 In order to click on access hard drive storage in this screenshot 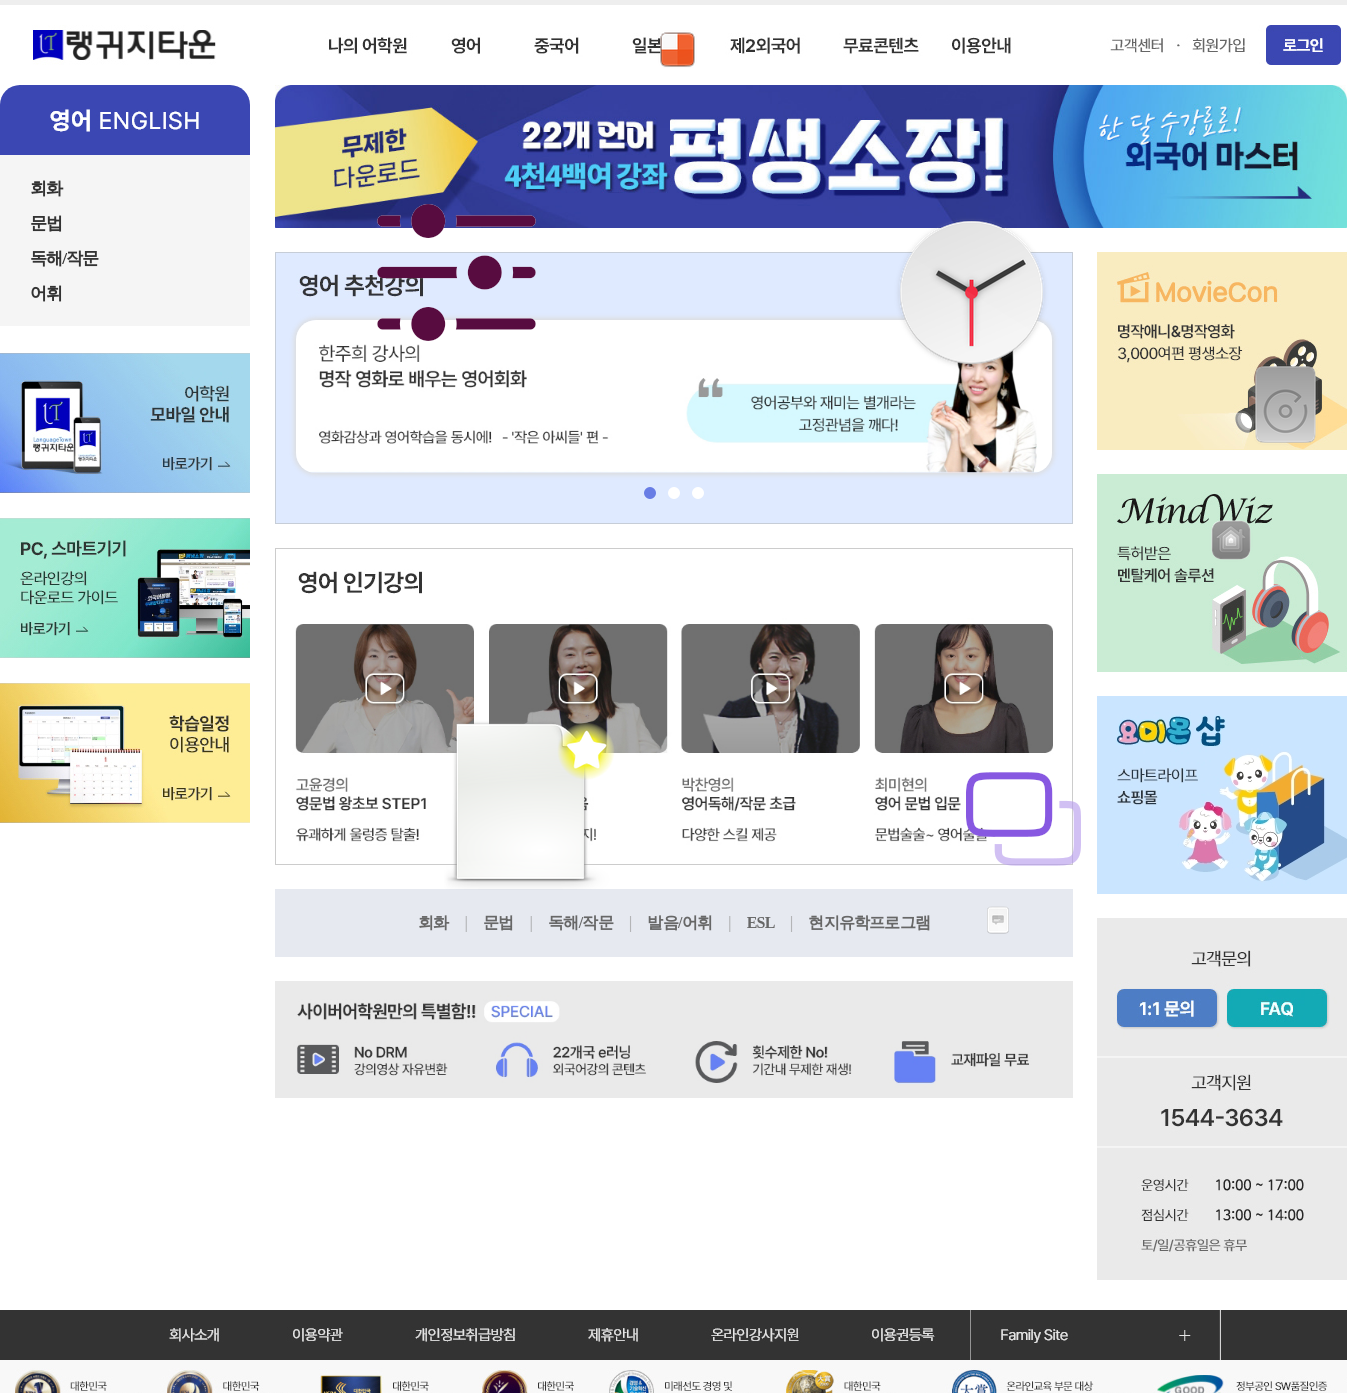, I will do `click(1285, 404)`.